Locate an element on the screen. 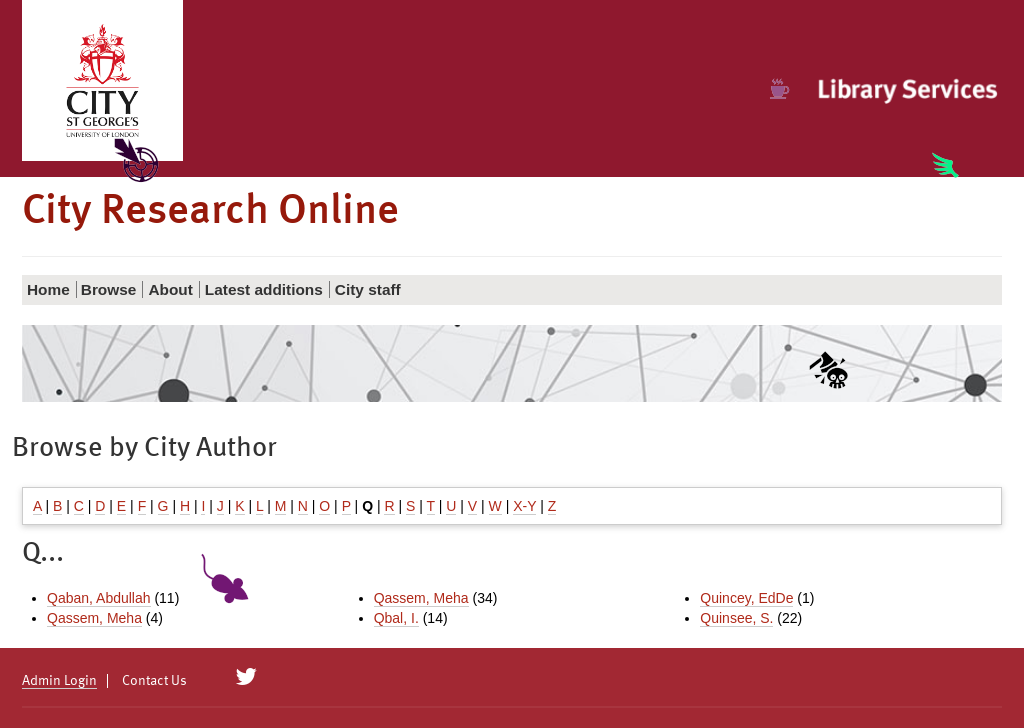 The image size is (1024, 728). select mouse character or pet is located at coordinates (225, 578).